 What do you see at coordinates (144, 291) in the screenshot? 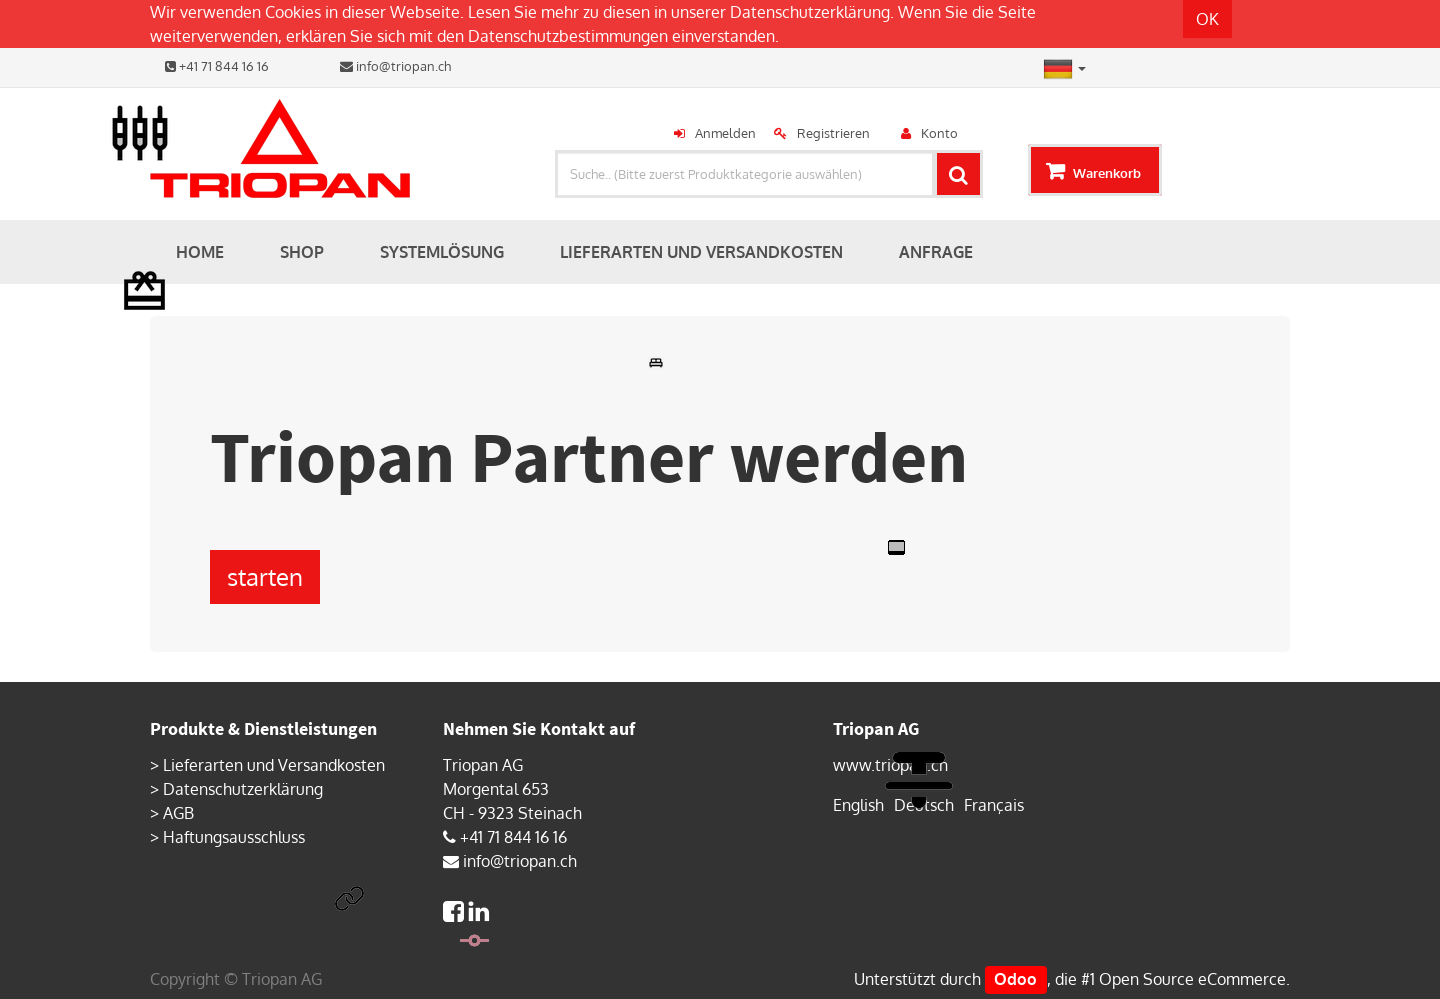
I see `view or redeem a gift card` at bounding box center [144, 291].